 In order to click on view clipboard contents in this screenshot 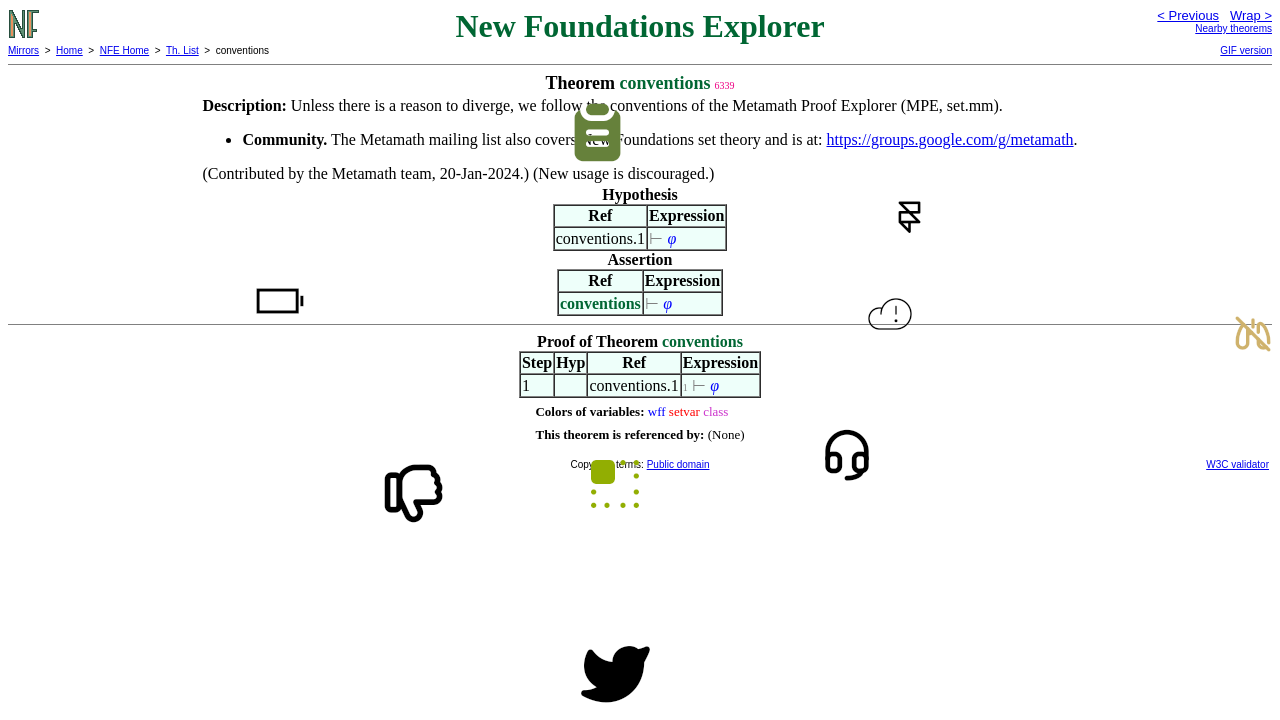, I will do `click(597, 132)`.